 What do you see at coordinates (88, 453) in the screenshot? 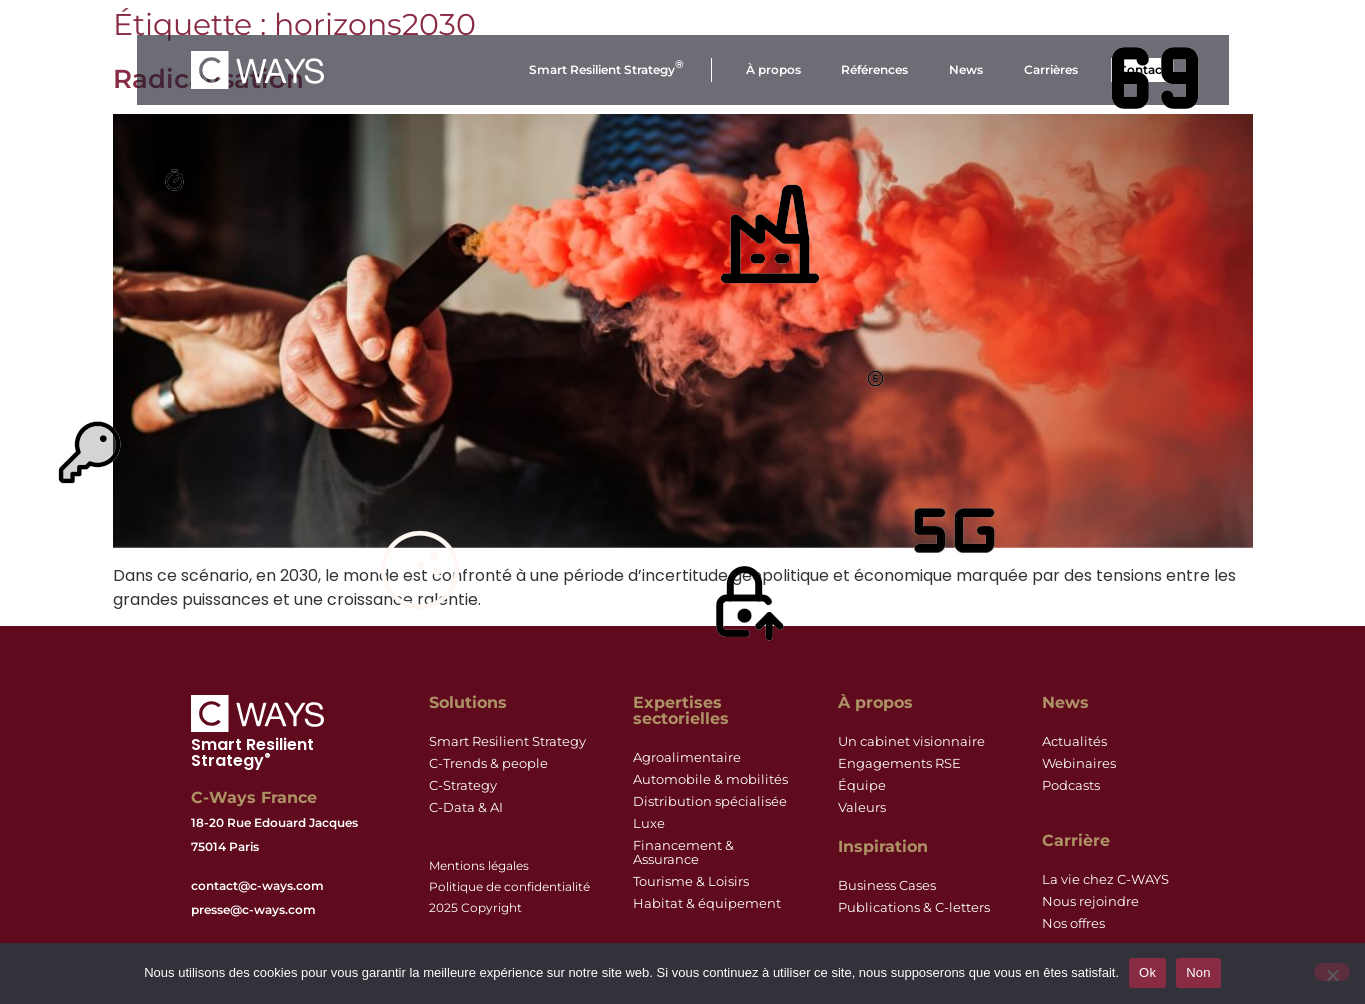
I see `access security or authentication settings` at bounding box center [88, 453].